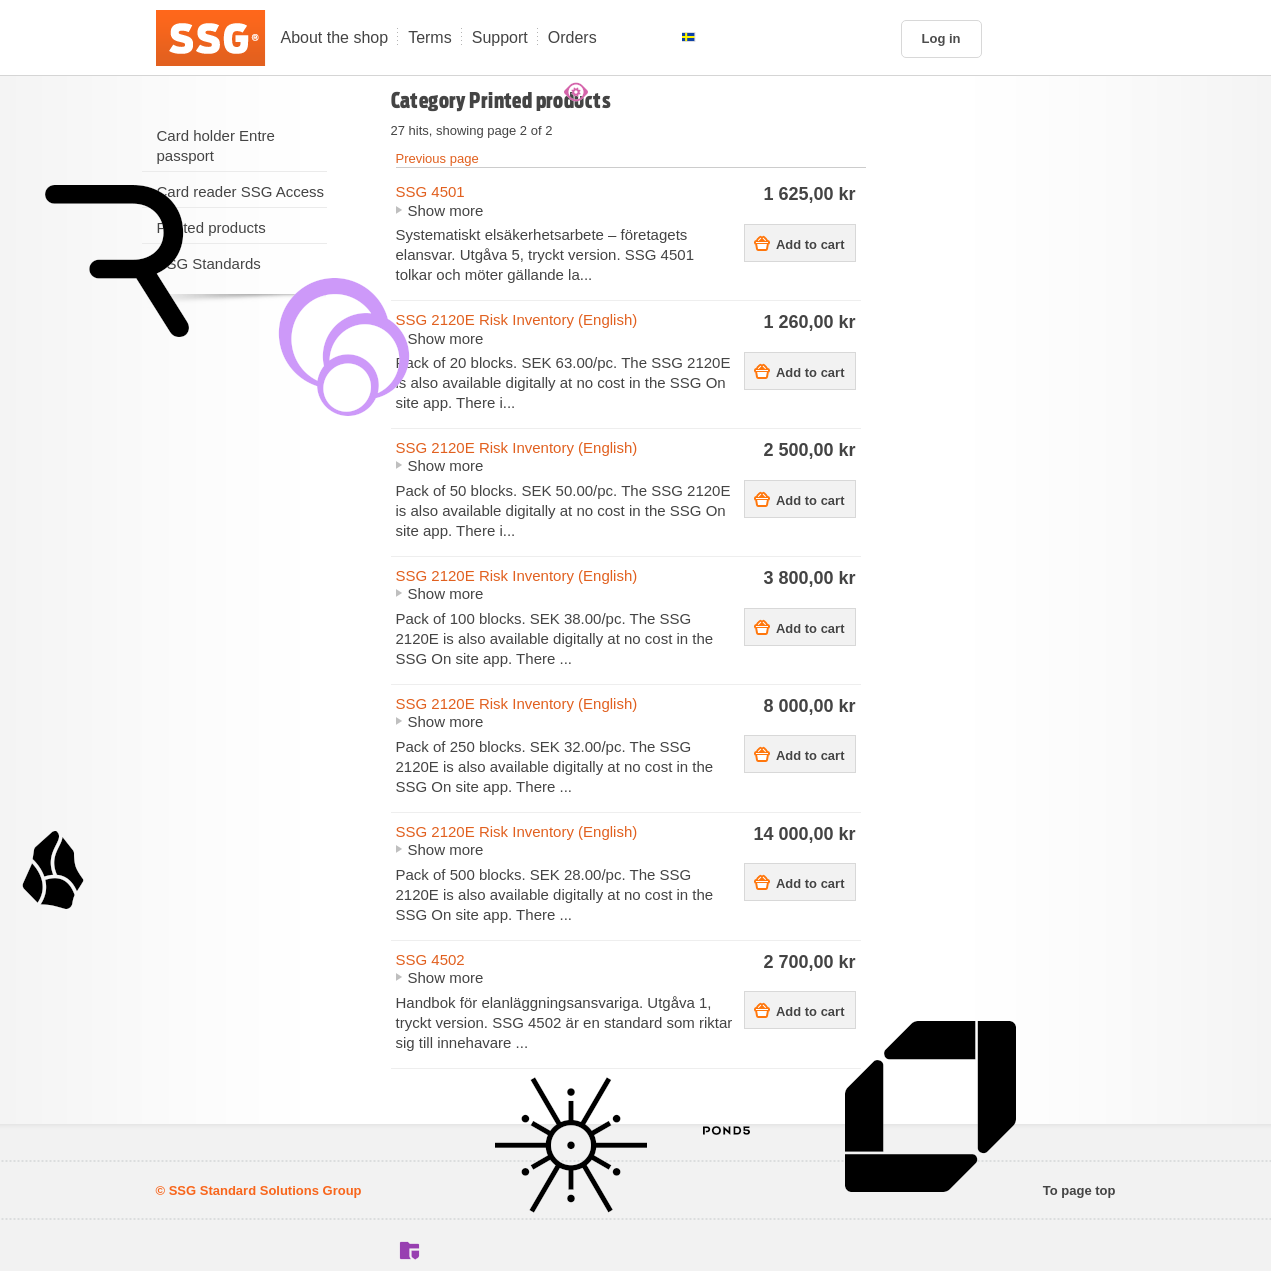 This screenshot has height=1271, width=1271. I want to click on tokio async runtime for rust logo, so click(571, 1145).